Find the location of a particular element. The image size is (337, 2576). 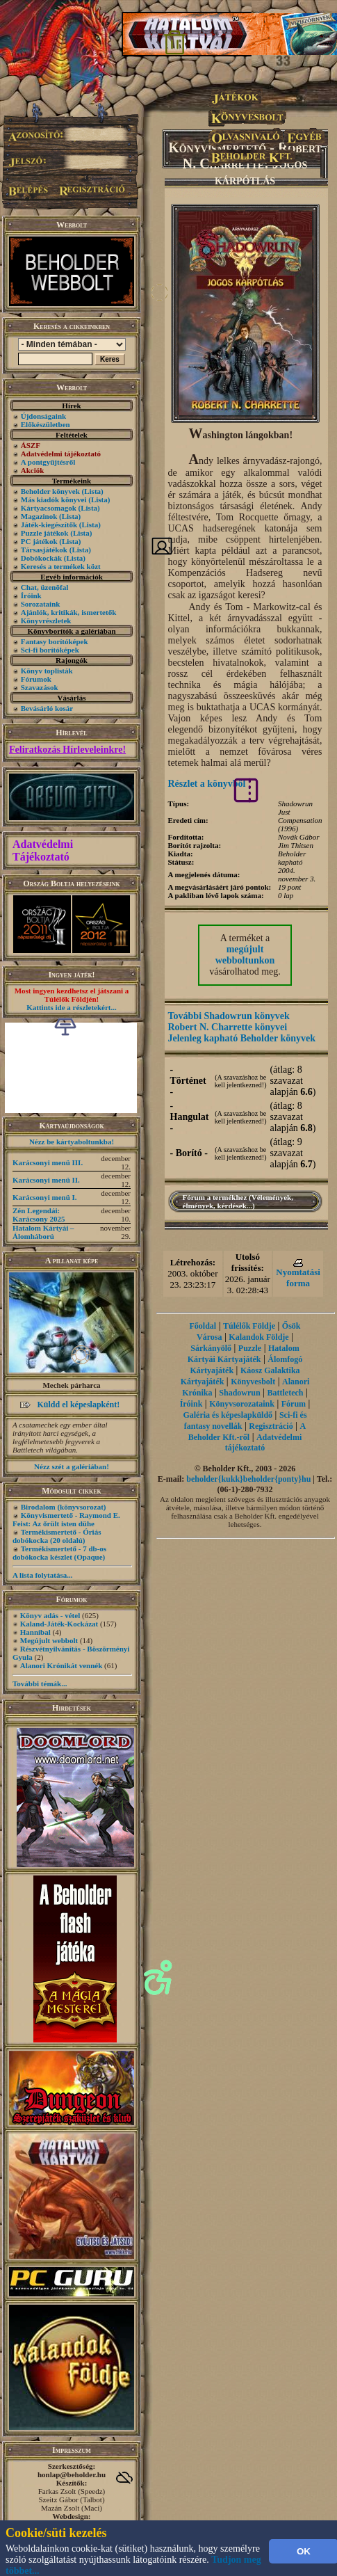

access casino or gambling games is located at coordinates (81, 1354).